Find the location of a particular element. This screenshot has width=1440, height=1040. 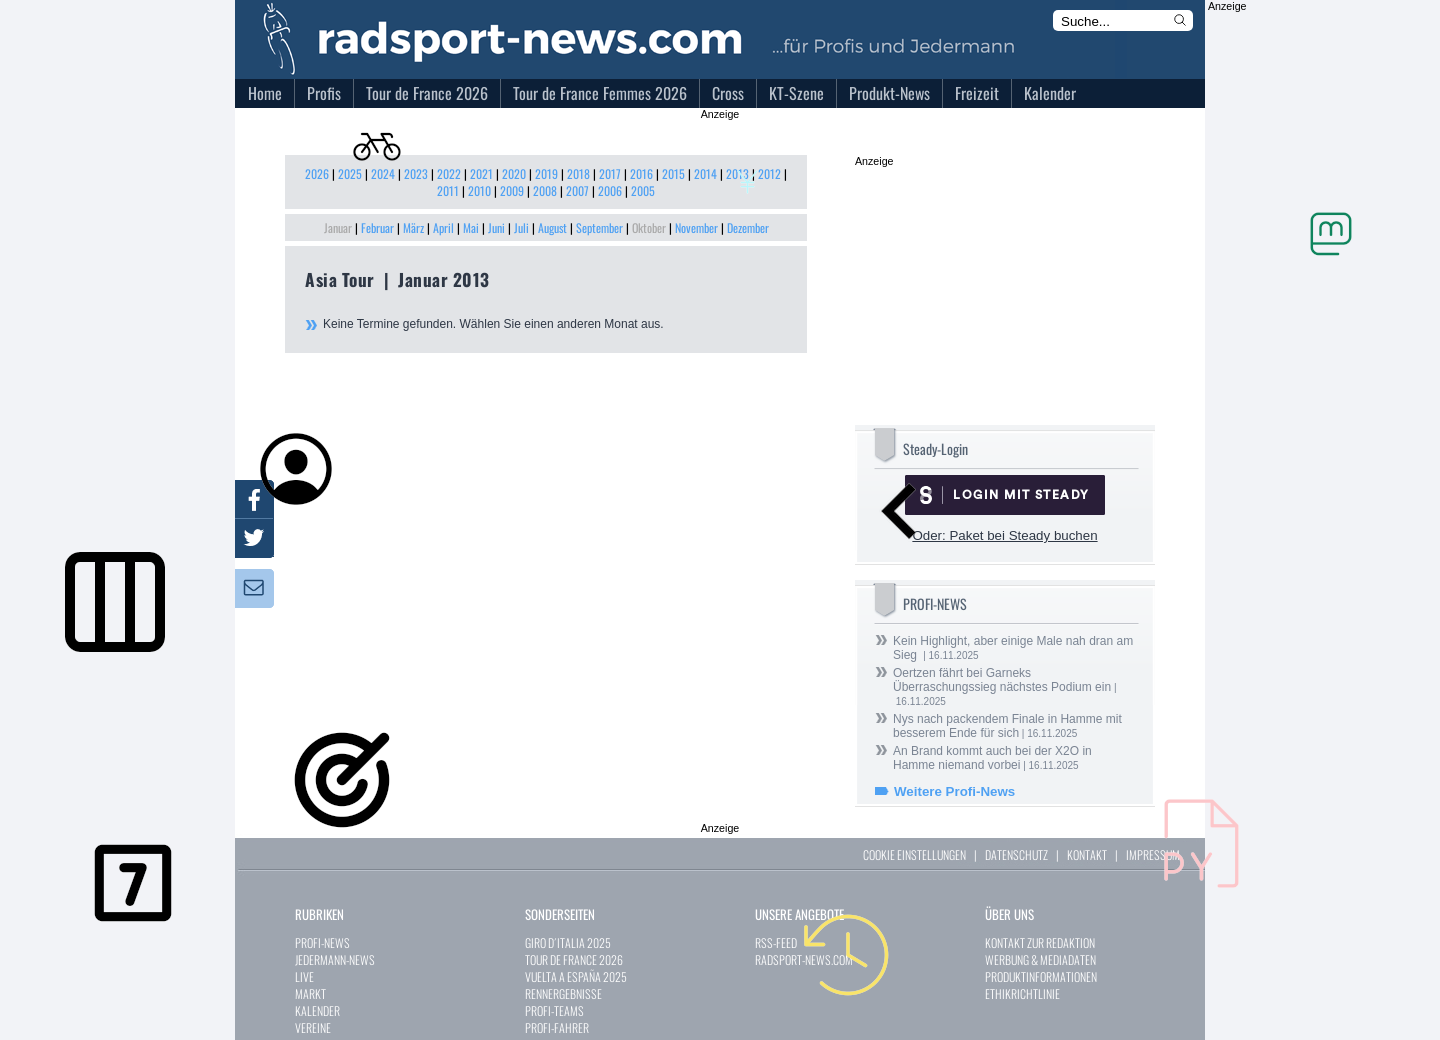

view history or recent activity is located at coordinates (848, 955).